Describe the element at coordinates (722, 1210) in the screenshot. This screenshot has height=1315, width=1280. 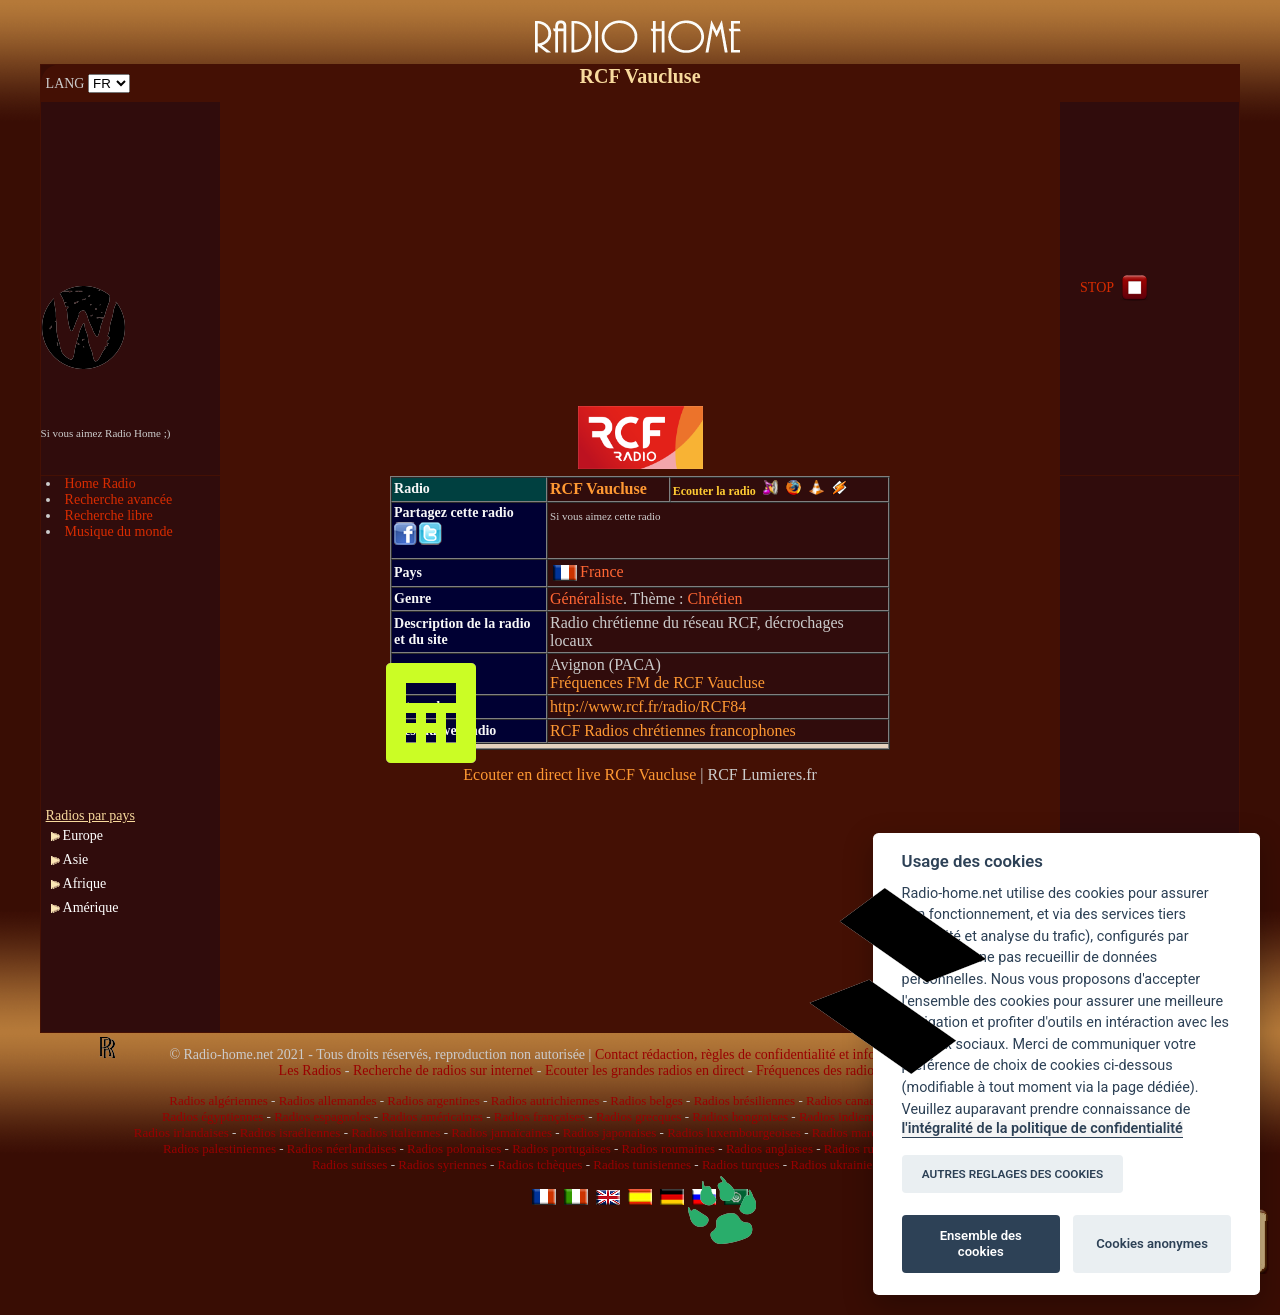
I see `lazarus IDE logo` at that location.